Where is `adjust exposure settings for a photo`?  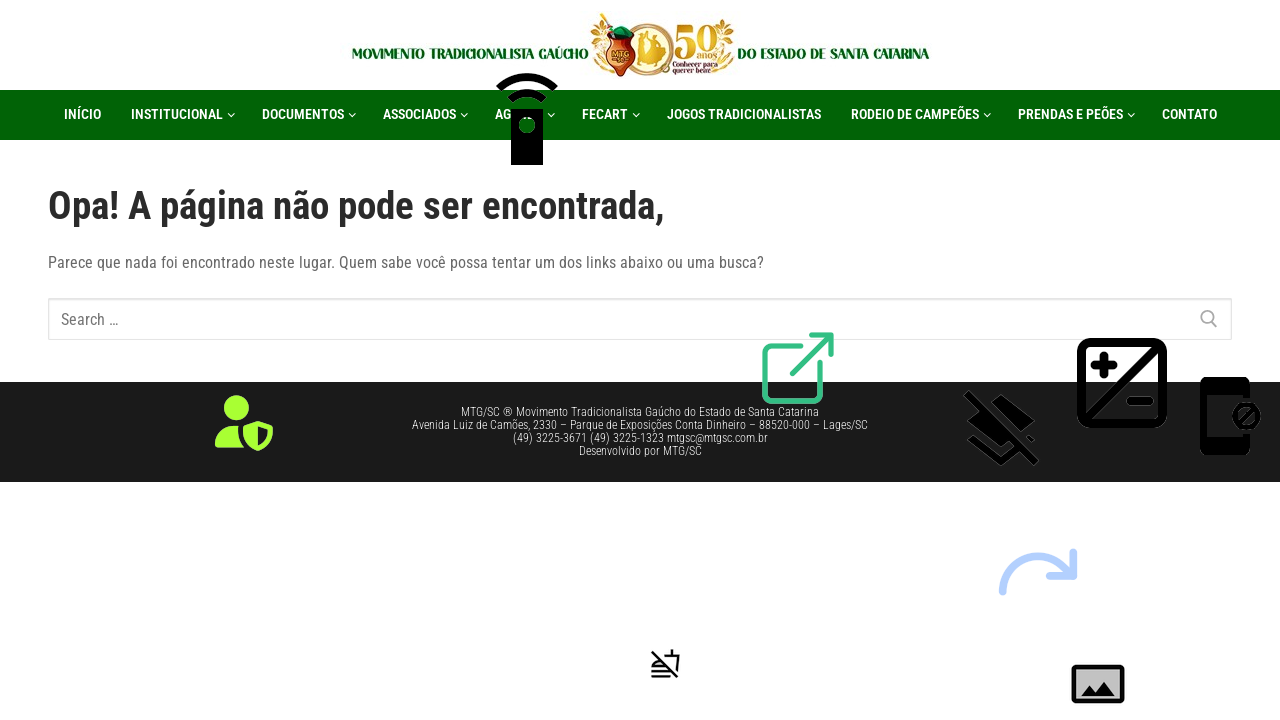
adjust exposure settings for a photo is located at coordinates (1122, 383).